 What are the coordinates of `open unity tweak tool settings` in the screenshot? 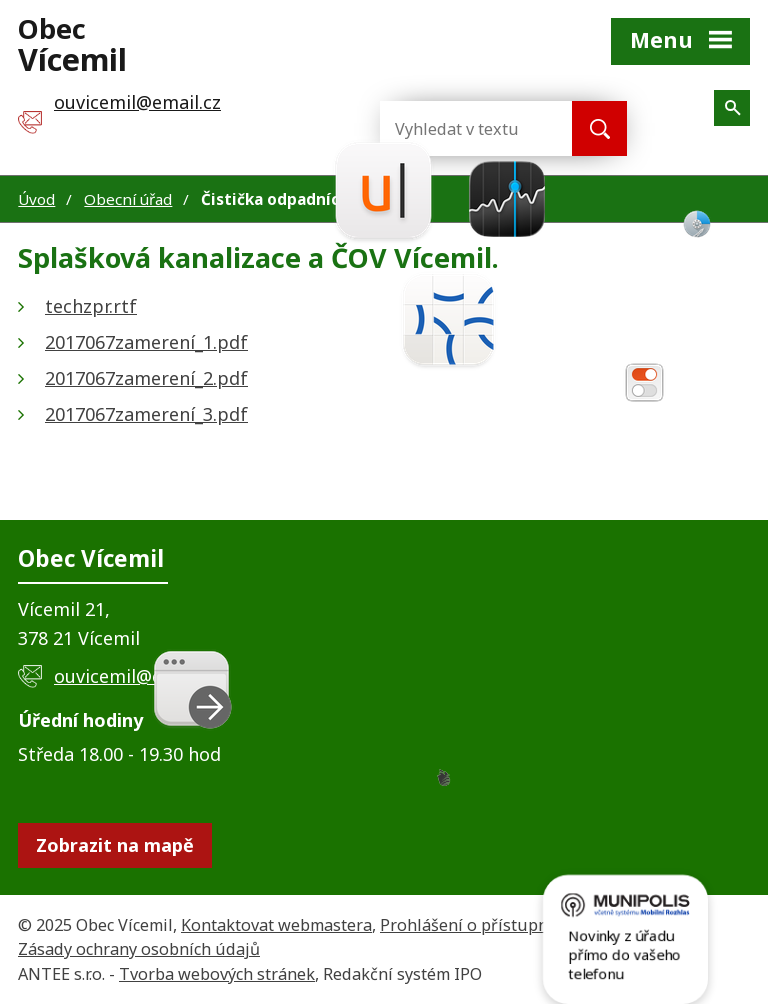 It's located at (644, 382).